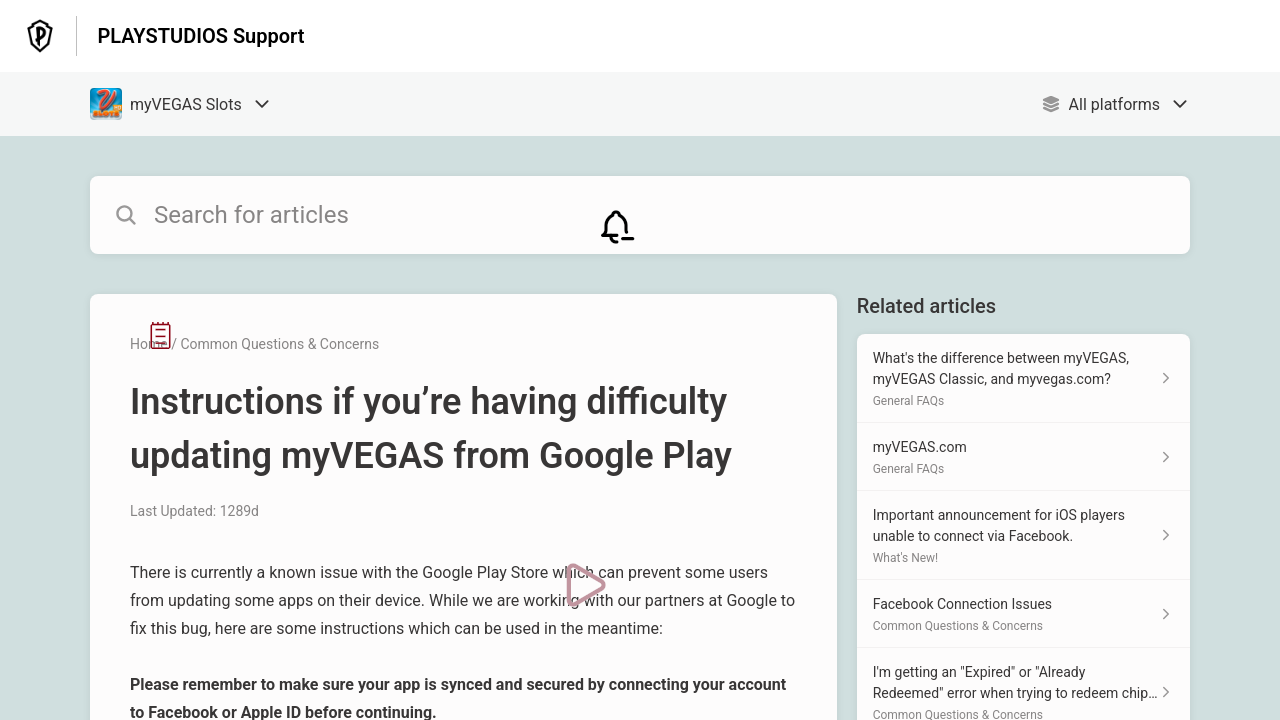 The width and height of the screenshot is (1280, 720). Describe the element at coordinates (160, 335) in the screenshot. I see `view output console or log` at that location.